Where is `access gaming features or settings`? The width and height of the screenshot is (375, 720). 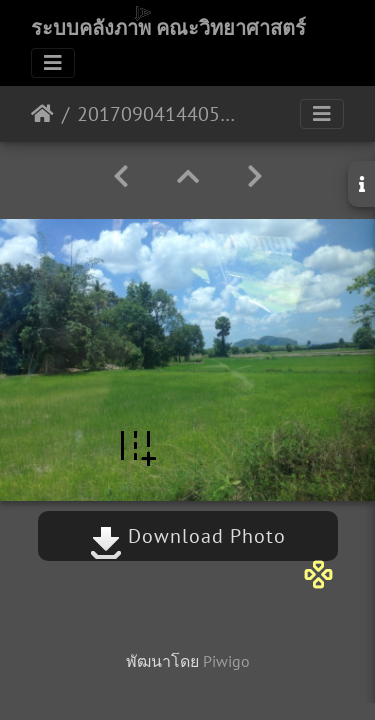
access gaming features or settings is located at coordinates (318, 574).